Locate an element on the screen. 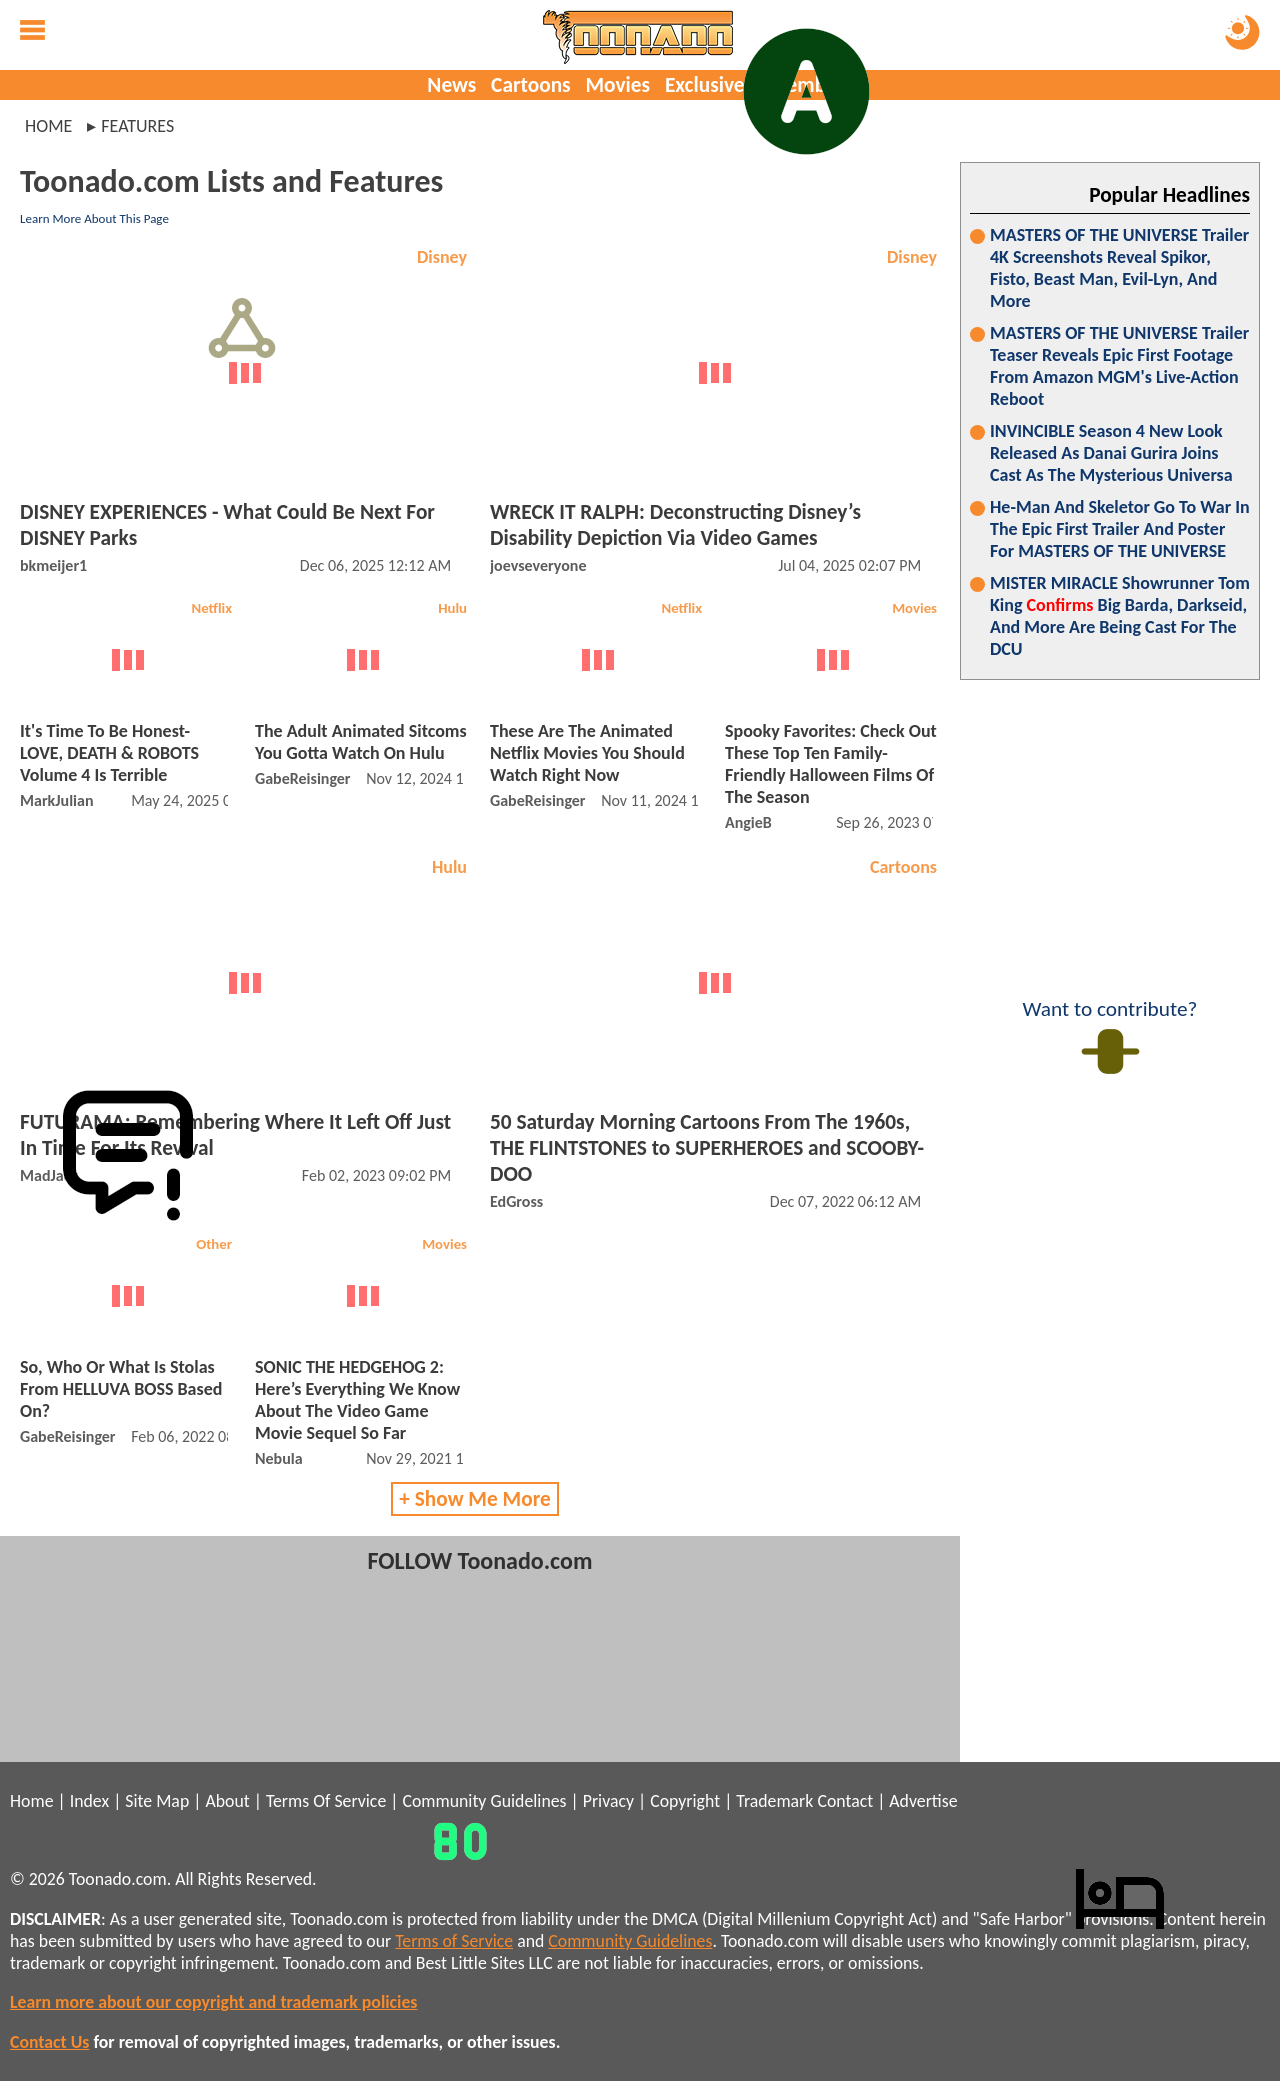 The height and width of the screenshot is (2081, 1280). message requires attention or action is located at coordinates (128, 1149).